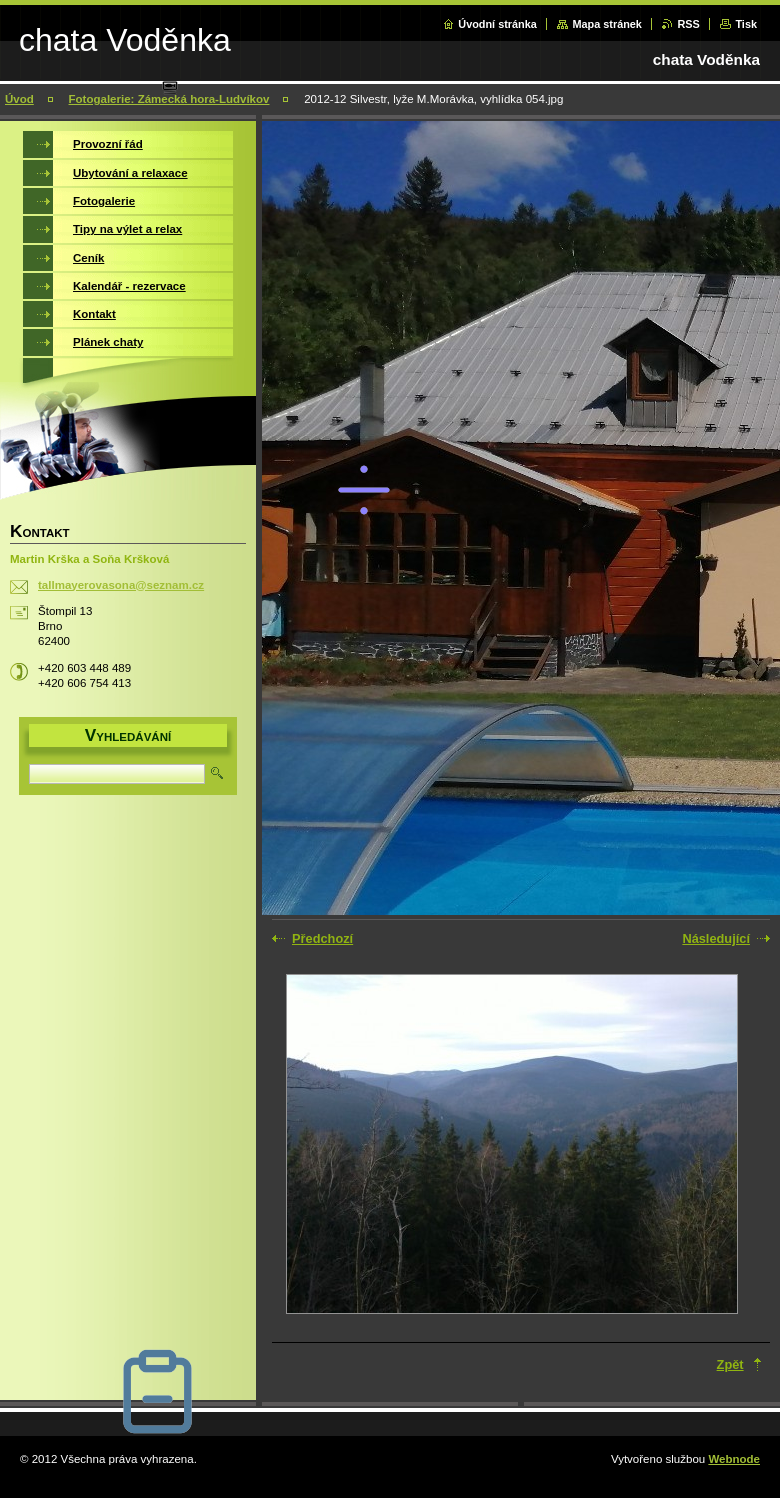 The width and height of the screenshot is (780, 1498). Describe the element at coordinates (170, 88) in the screenshot. I see `view set meal or bento box options` at that location.